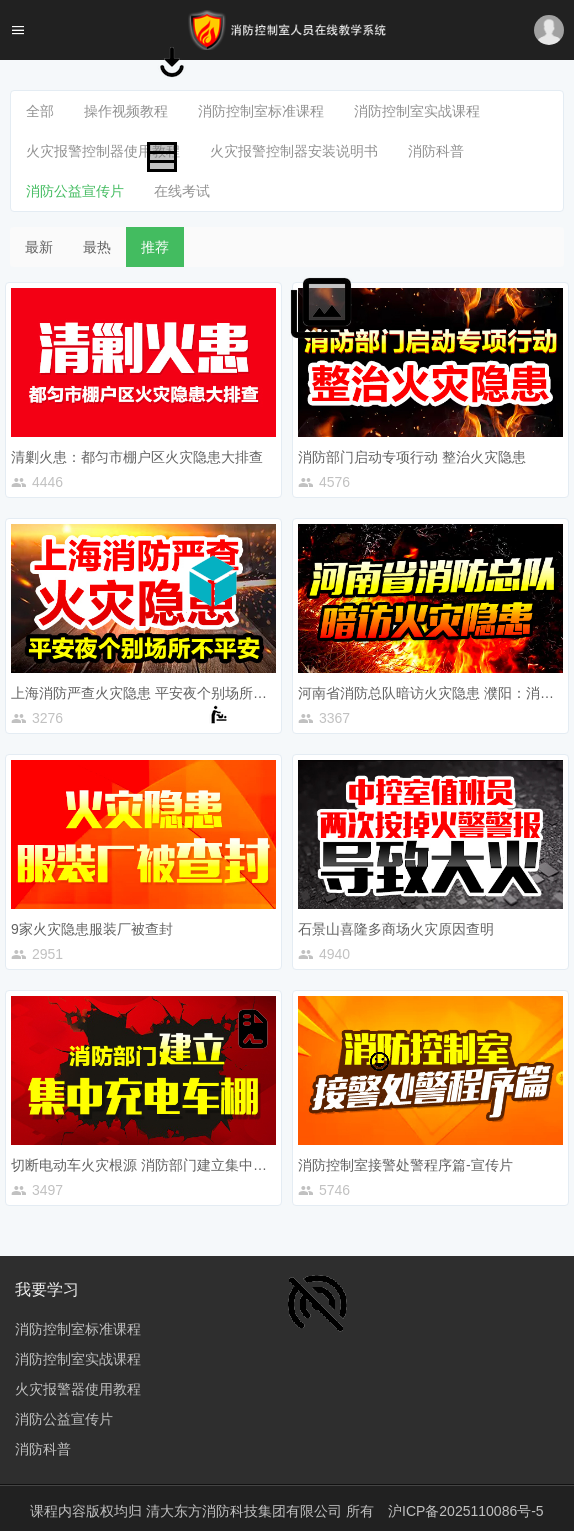  Describe the element at coordinates (317, 1304) in the screenshot. I see `portable hotspot is disabled` at that location.